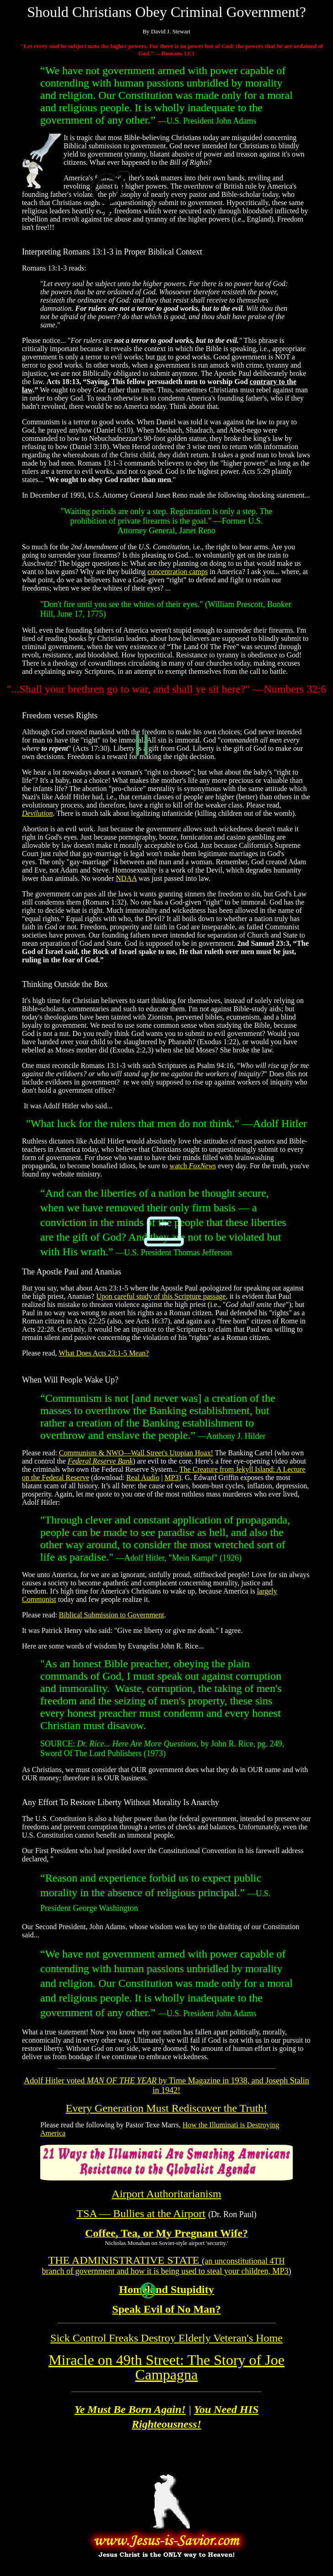  I want to click on switch to global or worldwide view, so click(148, 2290).